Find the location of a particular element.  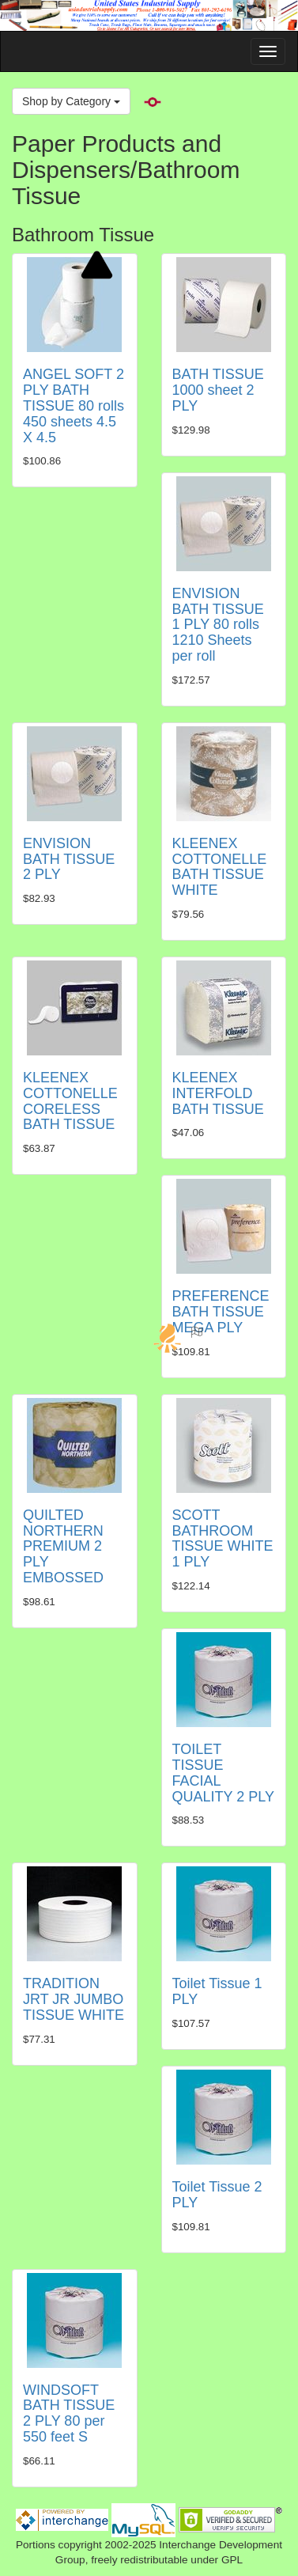

view commit details in version control is located at coordinates (153, 102).